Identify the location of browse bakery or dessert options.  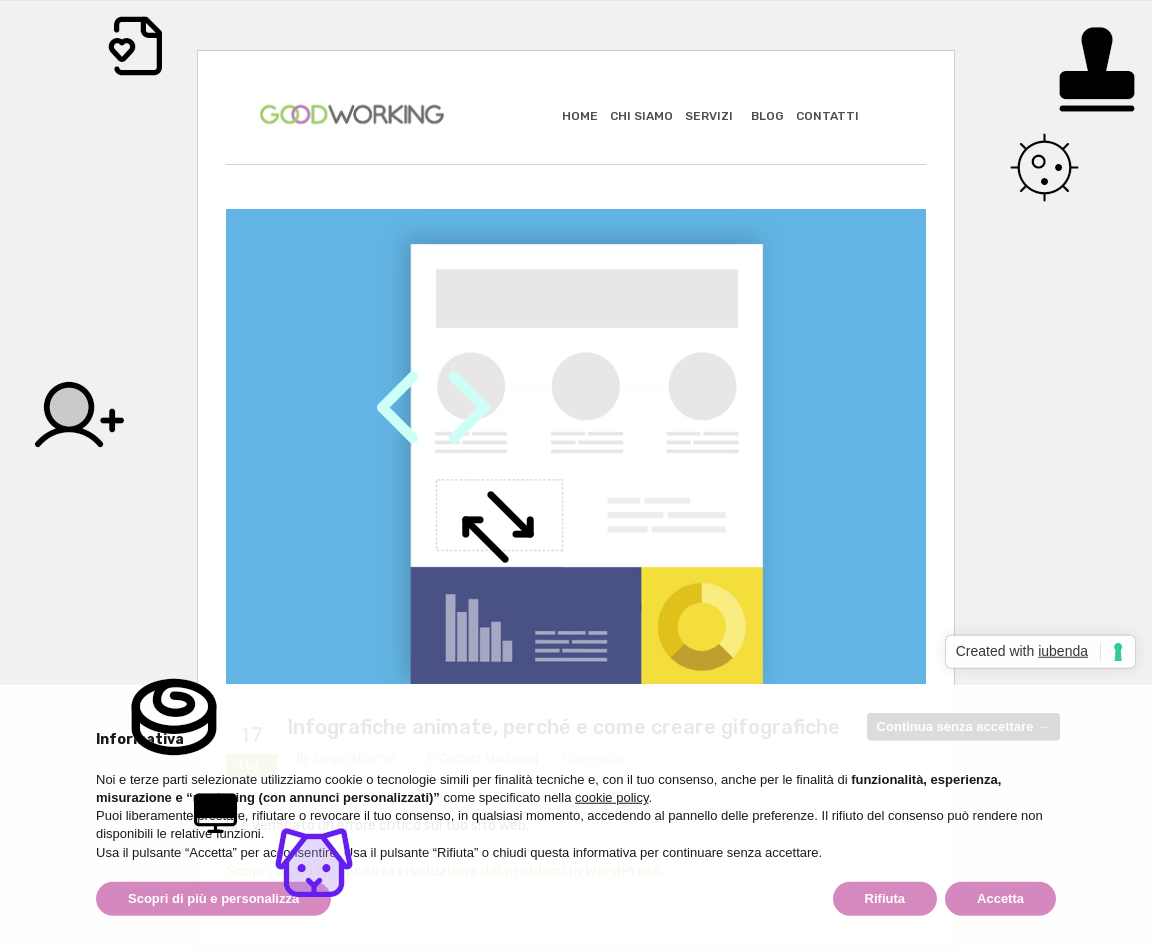
(174, 717).